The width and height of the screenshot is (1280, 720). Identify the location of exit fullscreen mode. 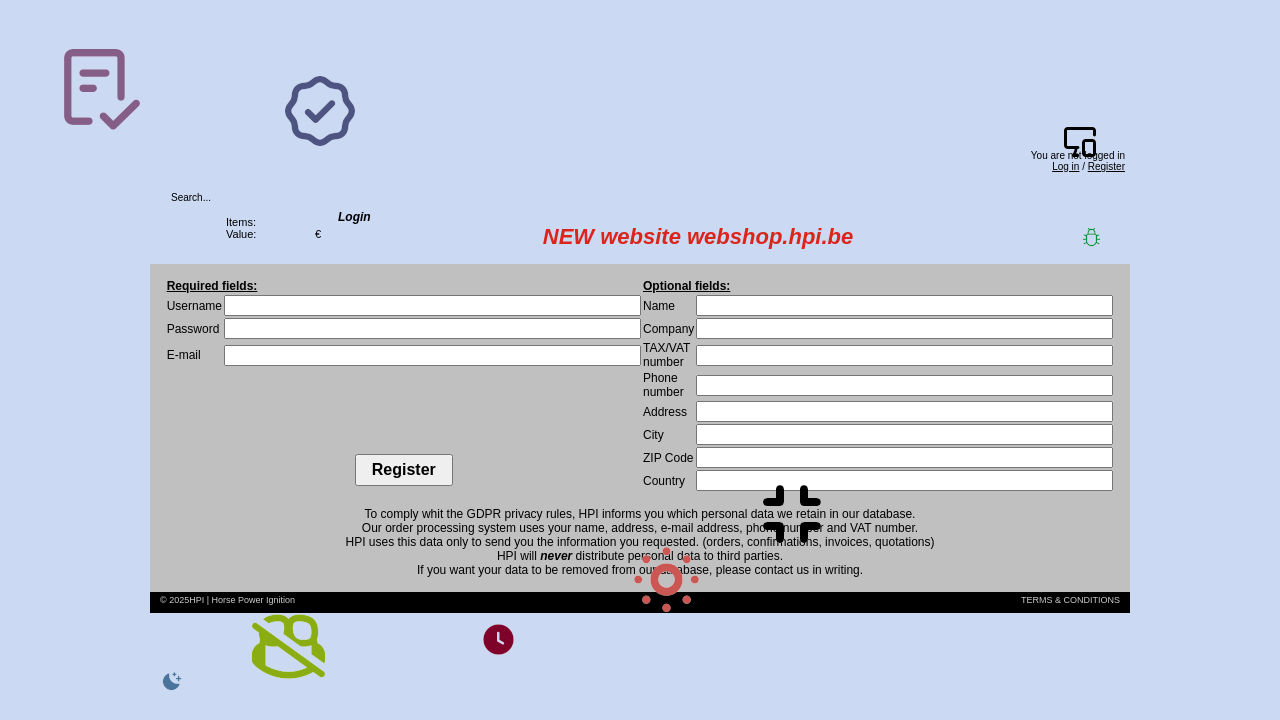
(792, 514).